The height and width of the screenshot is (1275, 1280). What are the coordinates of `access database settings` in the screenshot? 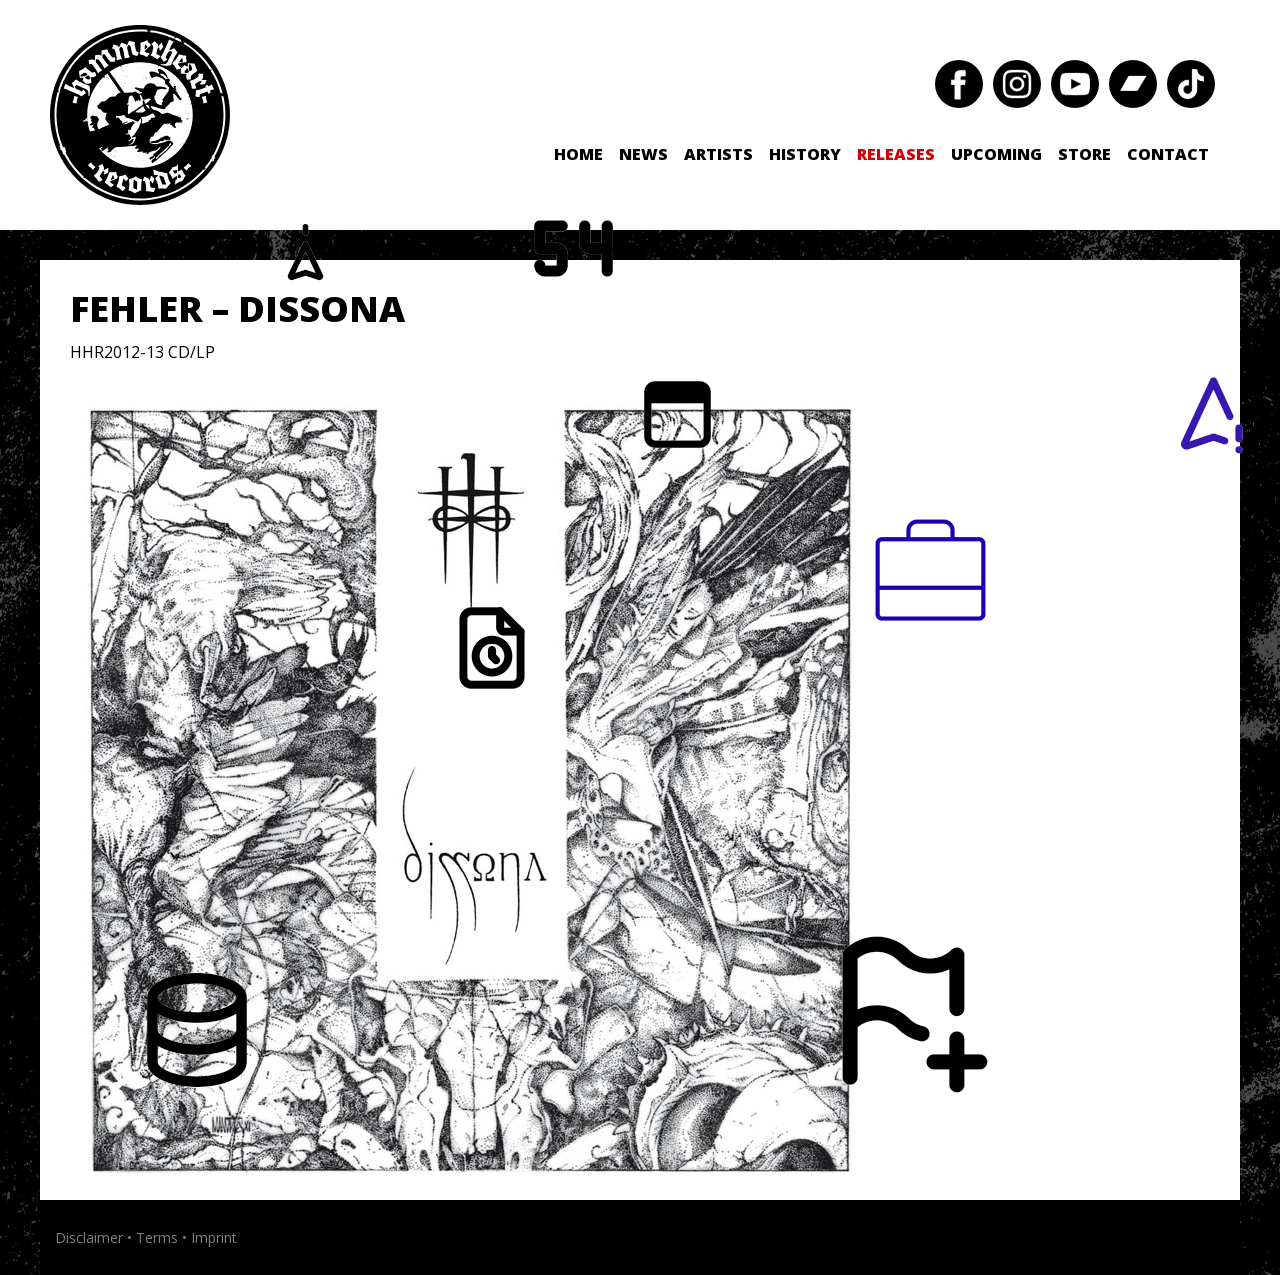 It's located at (197, 1030).